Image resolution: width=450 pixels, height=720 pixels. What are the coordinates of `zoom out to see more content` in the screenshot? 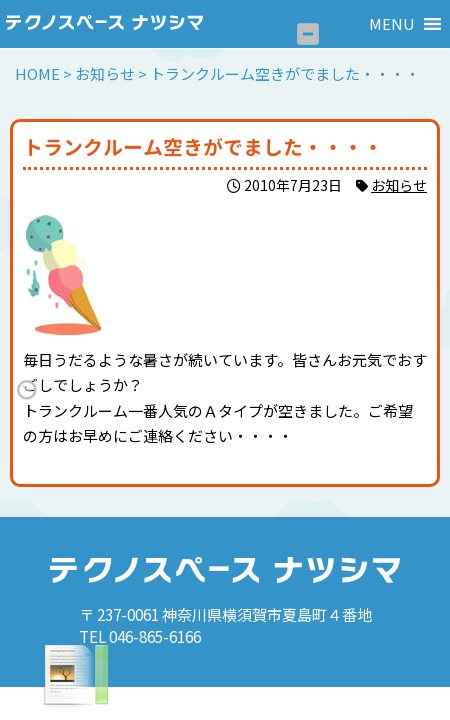 It's located at (308, 34).